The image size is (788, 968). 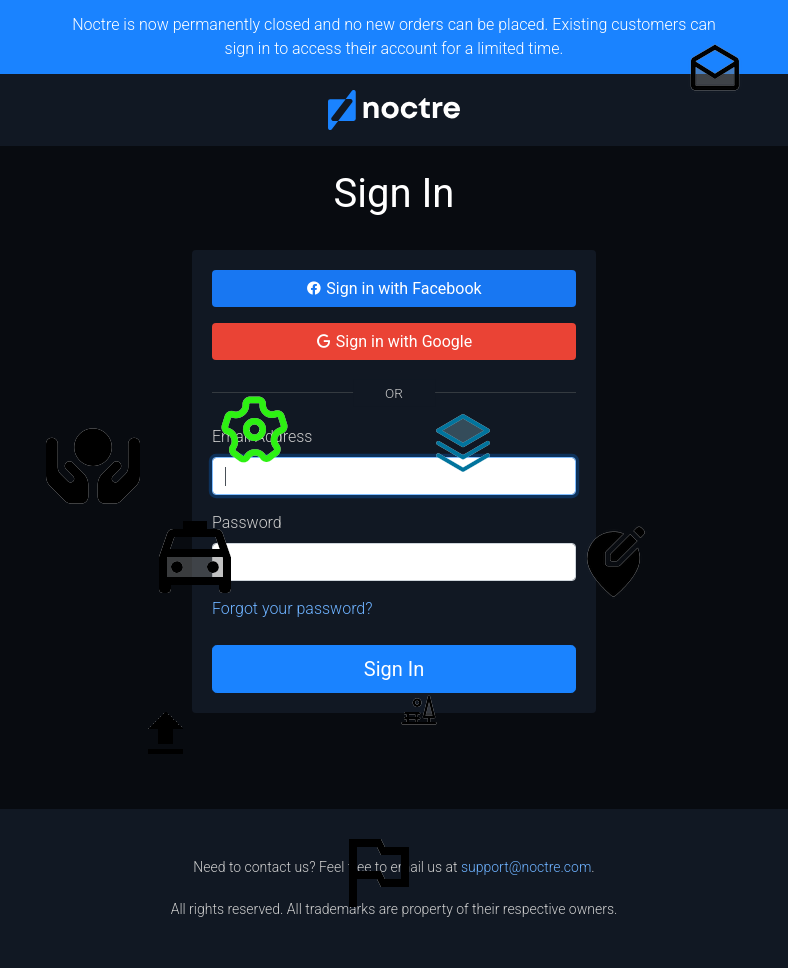 I want to click on flag or report content, so click(x=377, y=871).